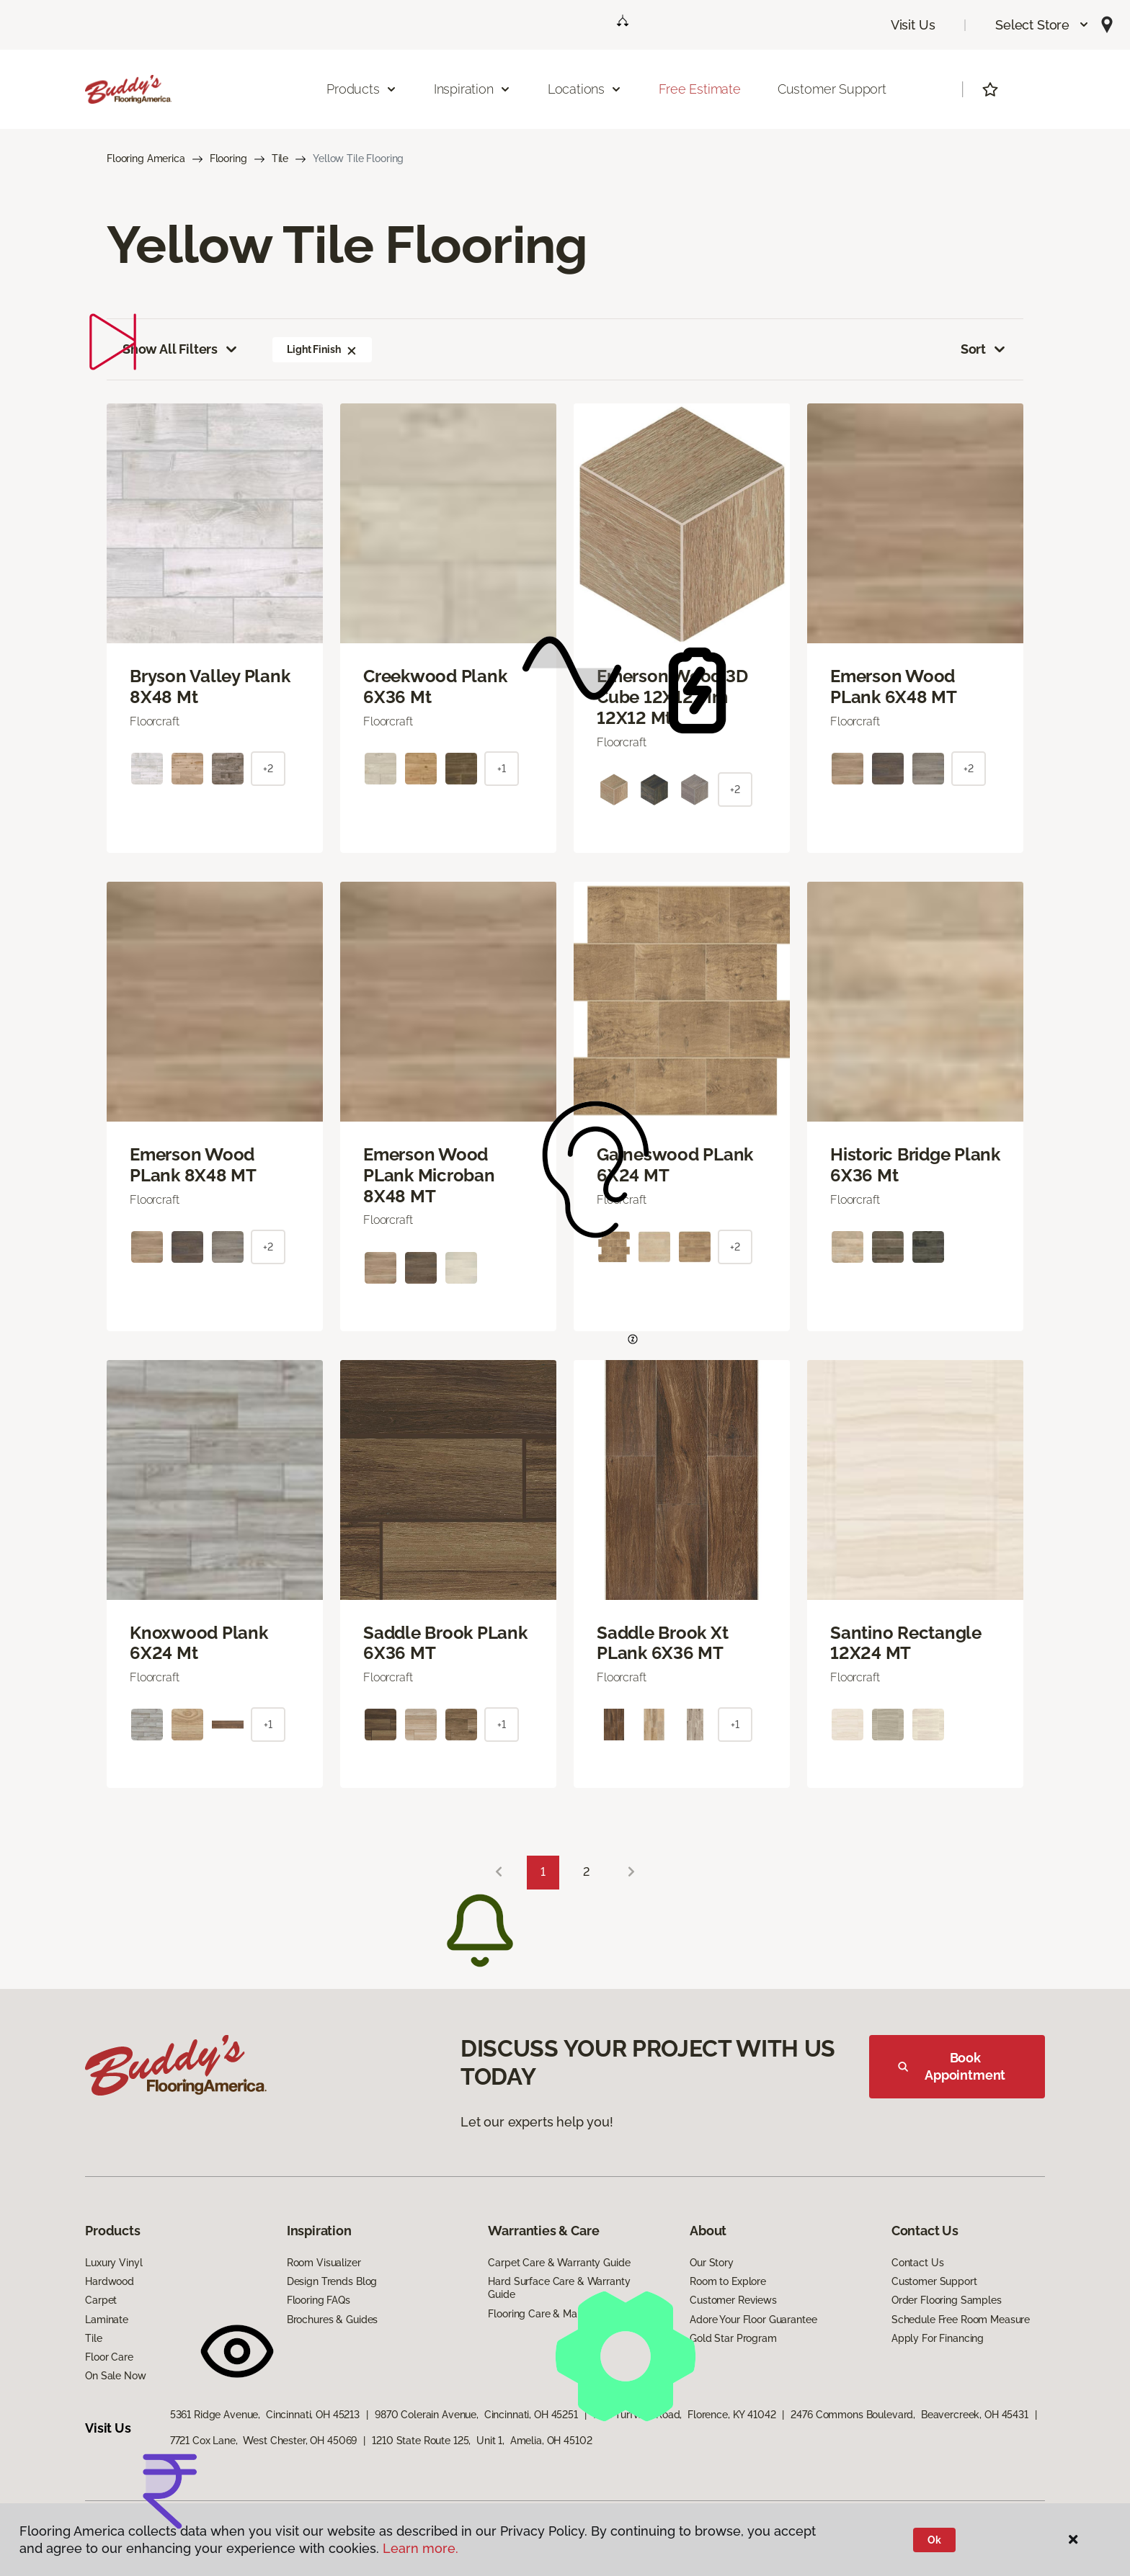 The width and height of the screenshot is (1130, 2576). Describe the element at coordinates (571, 668) in the screenshot. I see `adjust audio or sound wave settings` at that location.